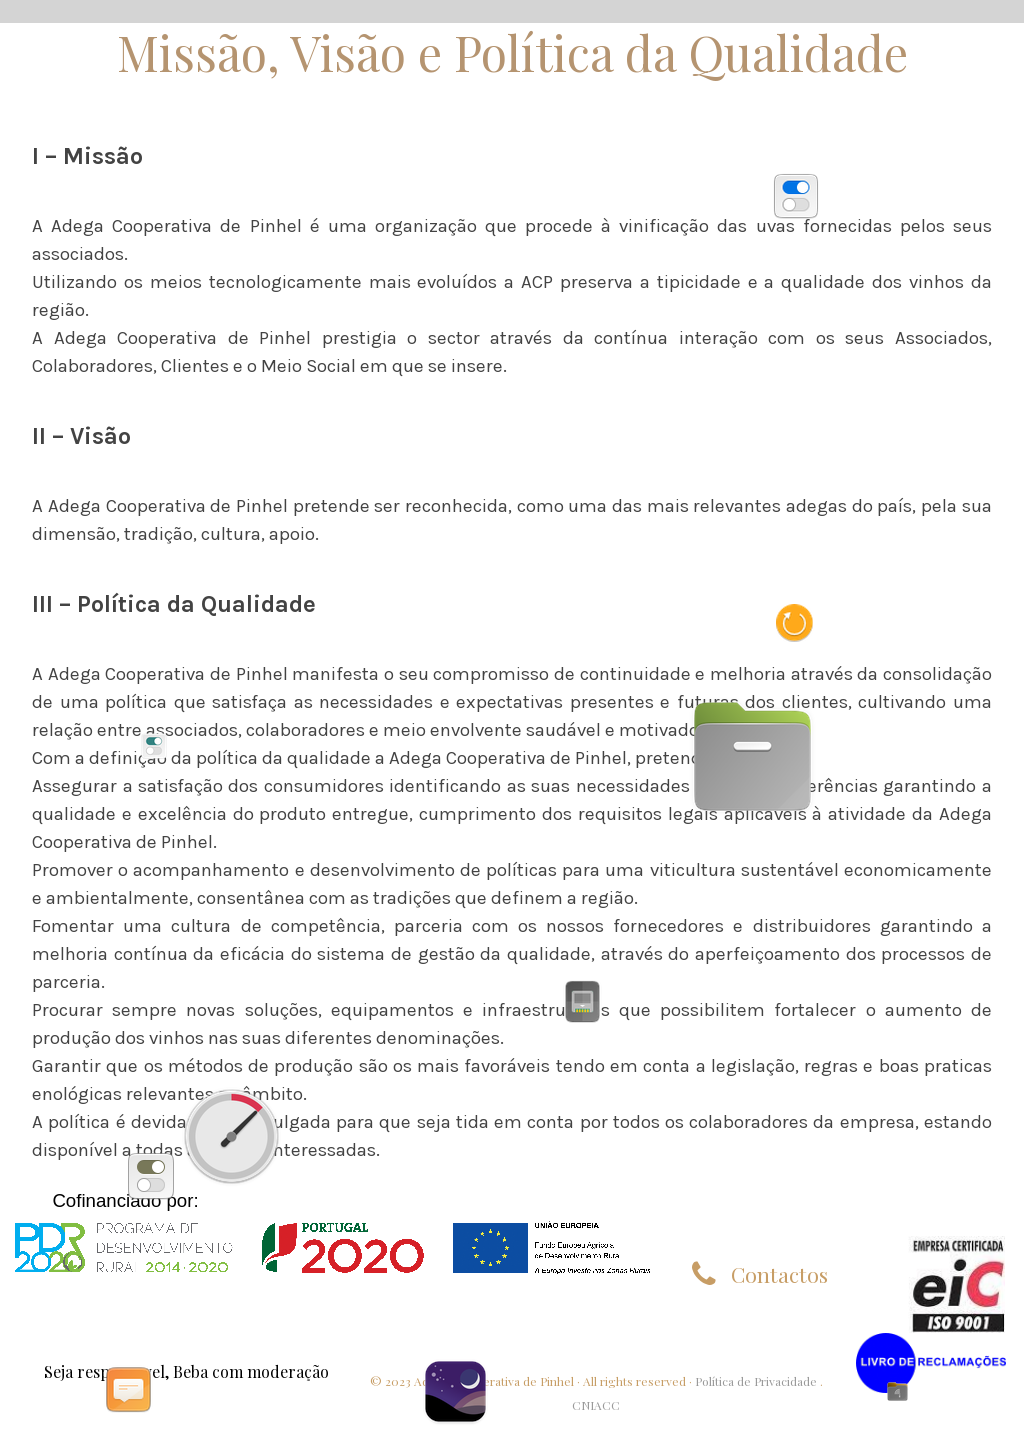  What do you see at coordinates (154, 746) in the screenshot?
I see `open desktop preferences or system settings` at bounding box center [154, 746].